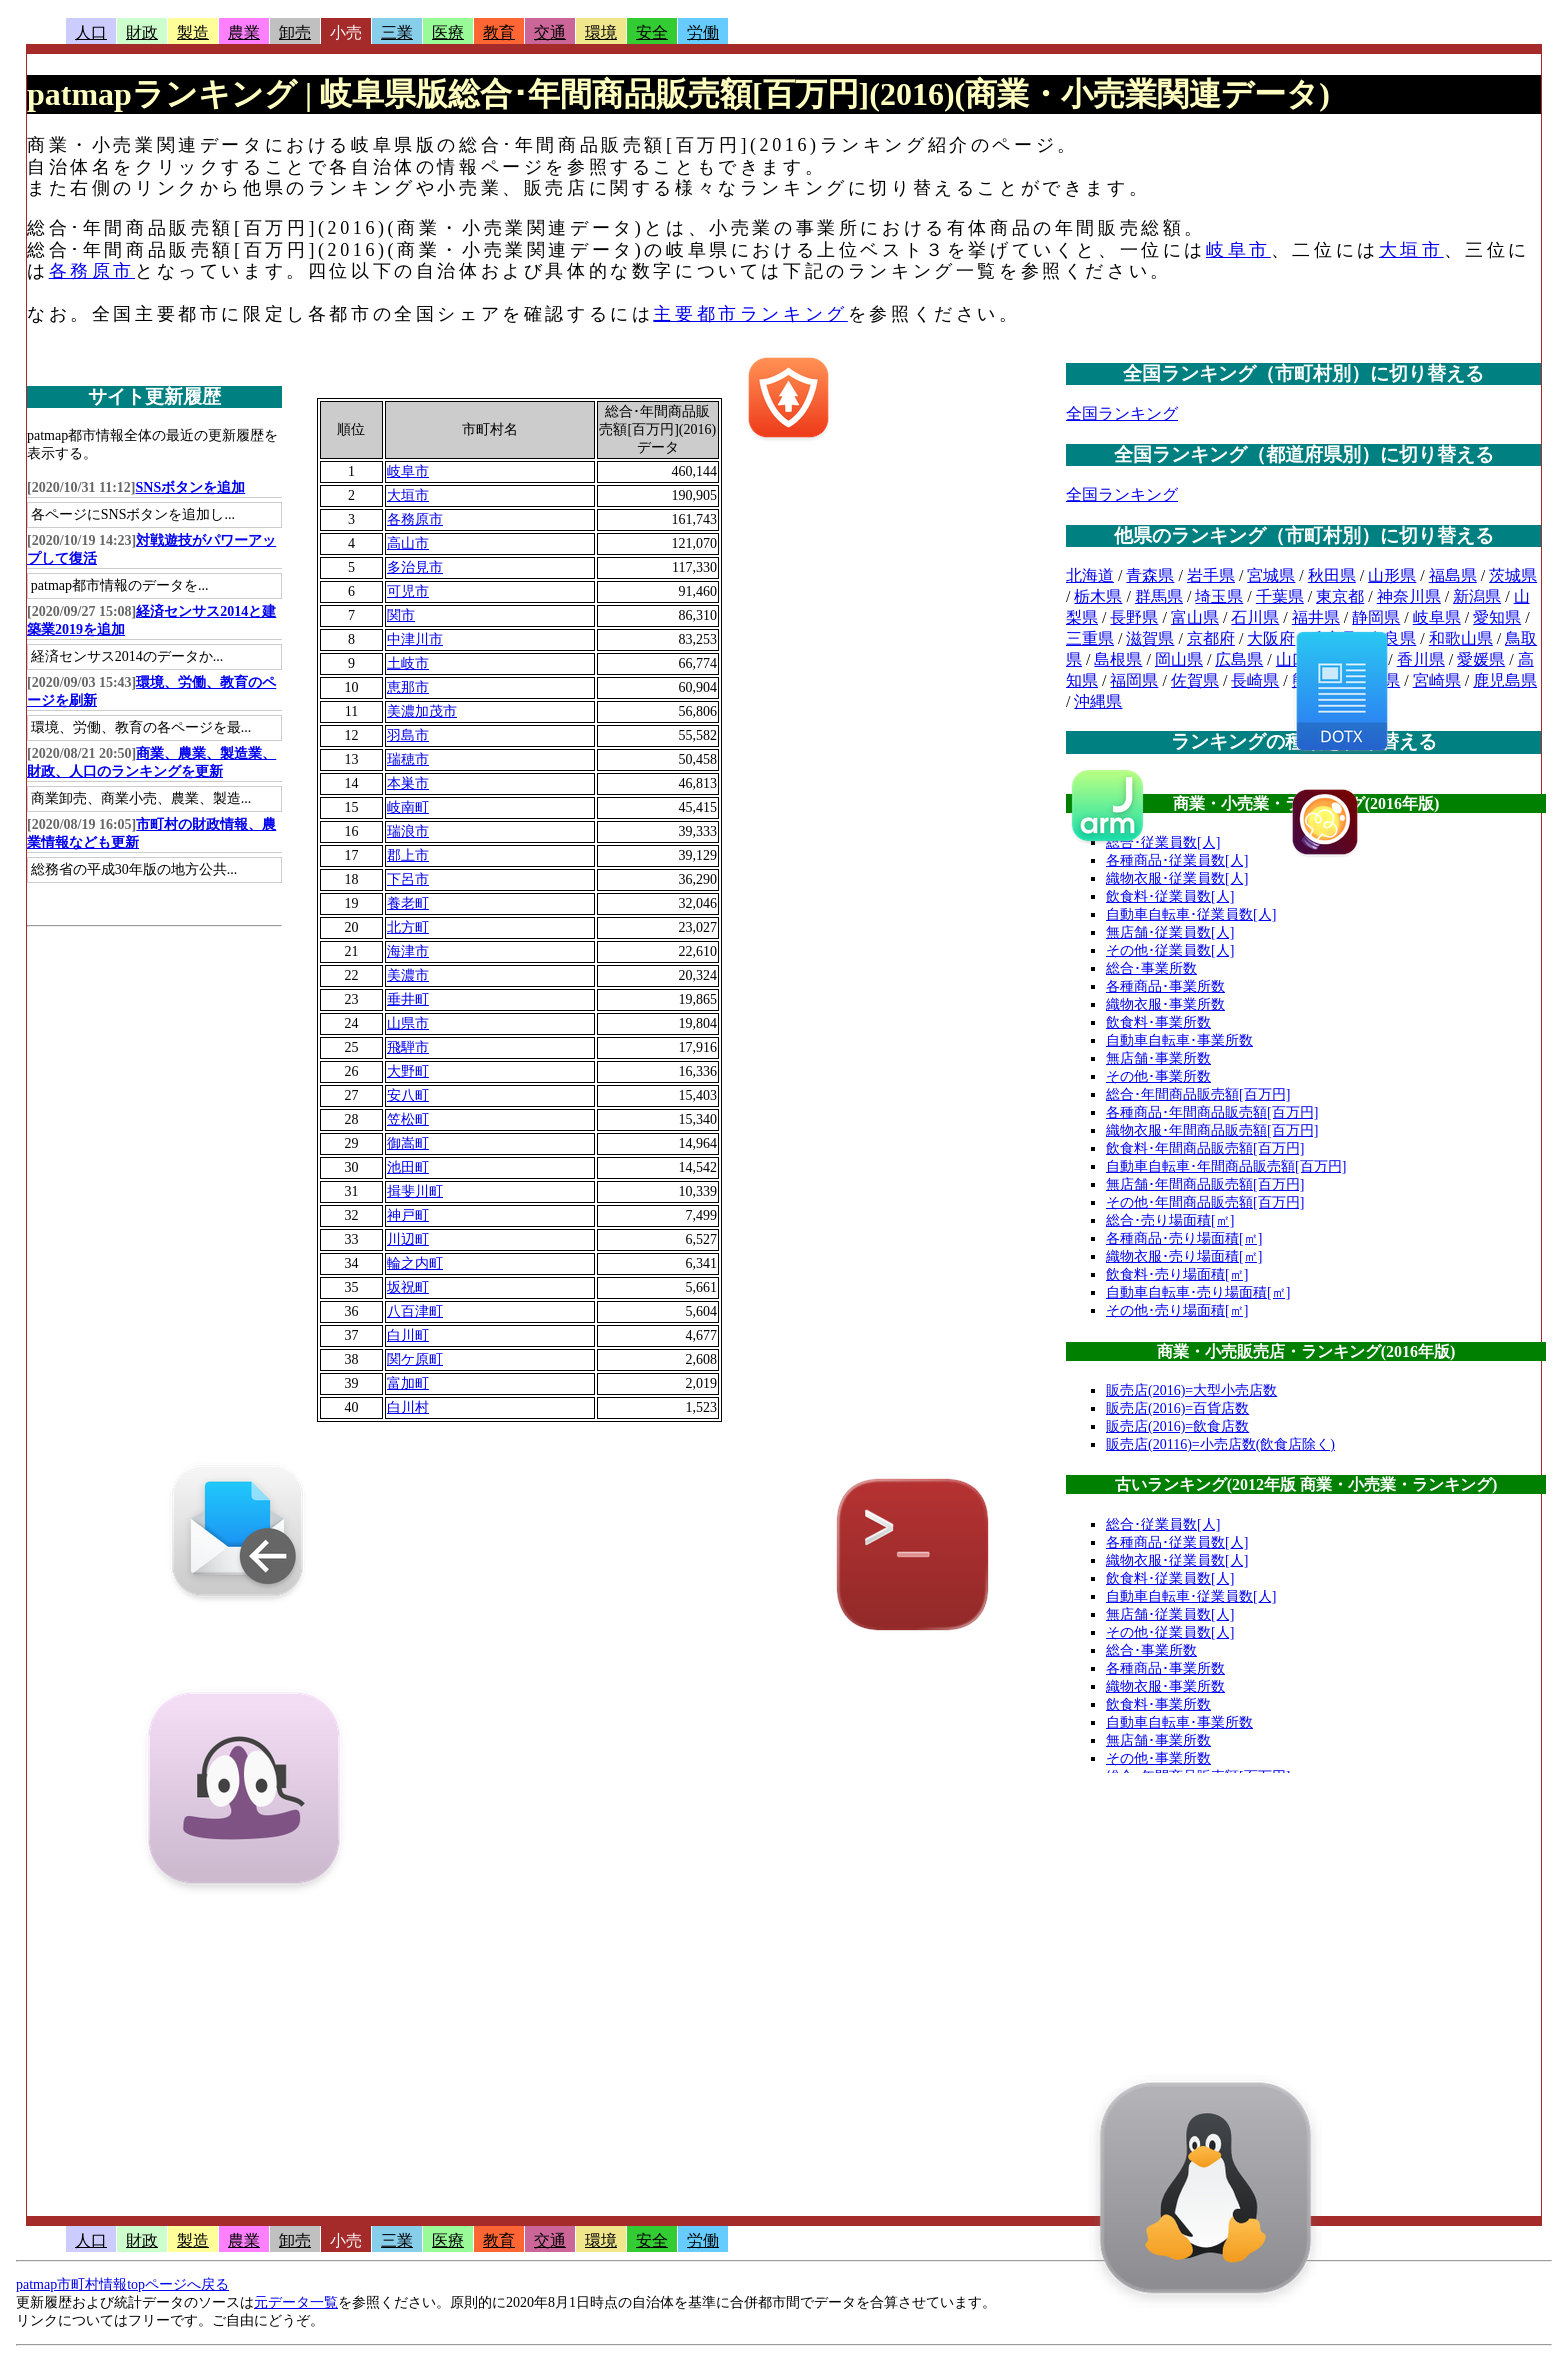  What do you see at coordinates (237, 1530) in the screenshot?
I see `import contacts or data into kontact` at bounding box center [237, 1530].